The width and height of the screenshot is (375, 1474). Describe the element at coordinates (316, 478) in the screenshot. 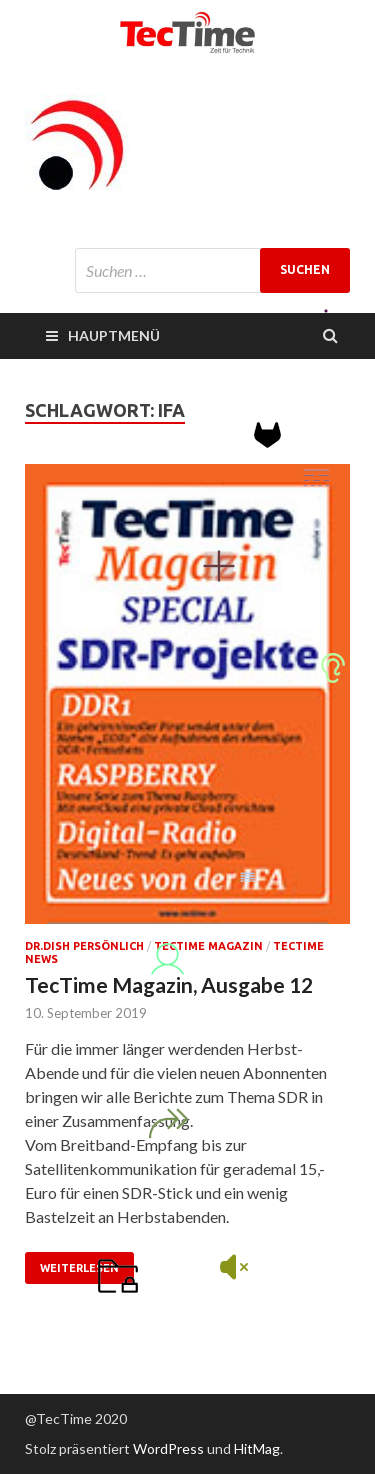

I see `apply a gradient fill to selected object` at that location.